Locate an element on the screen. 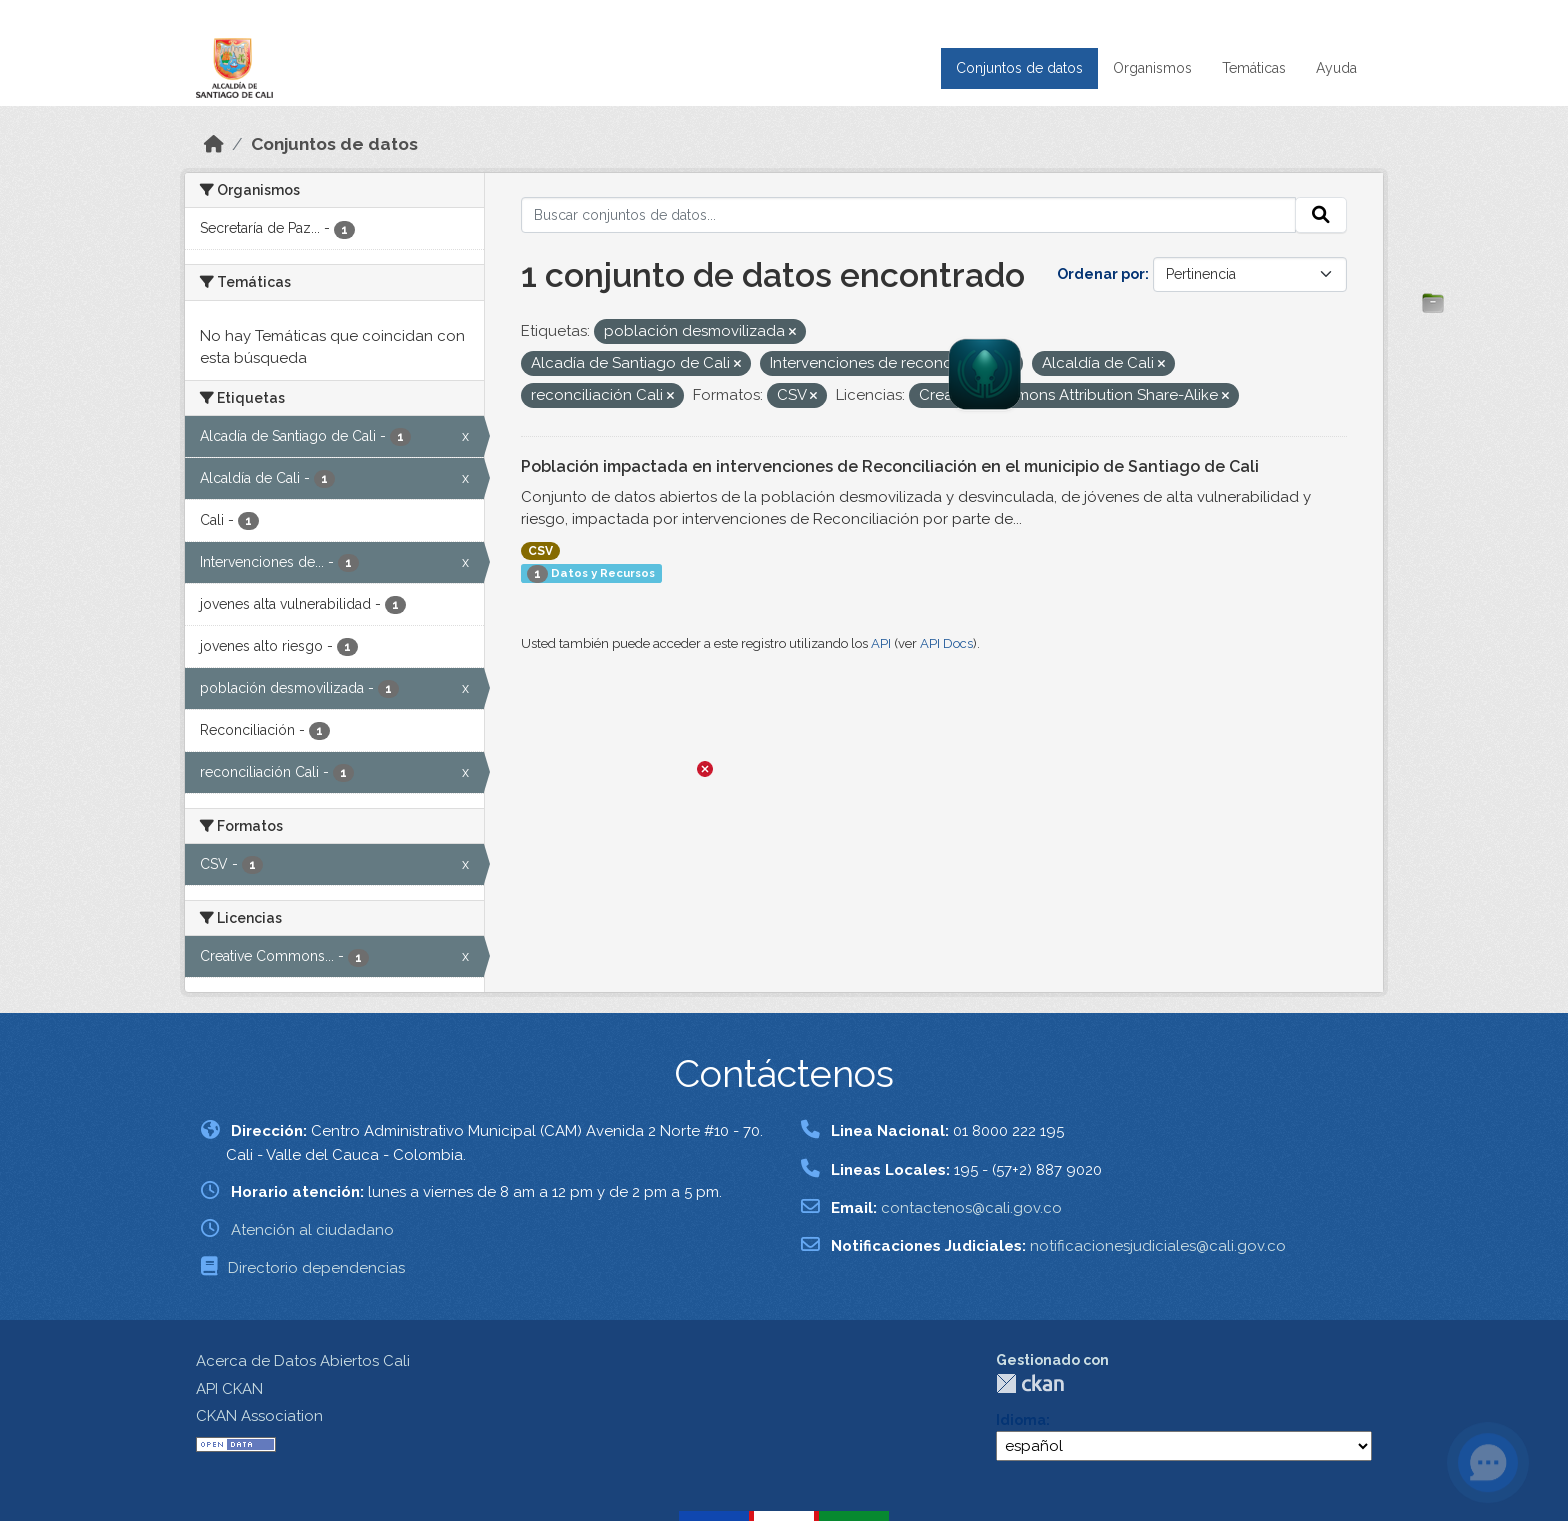  open gitkraken git client is located at coordinates (985, 374).